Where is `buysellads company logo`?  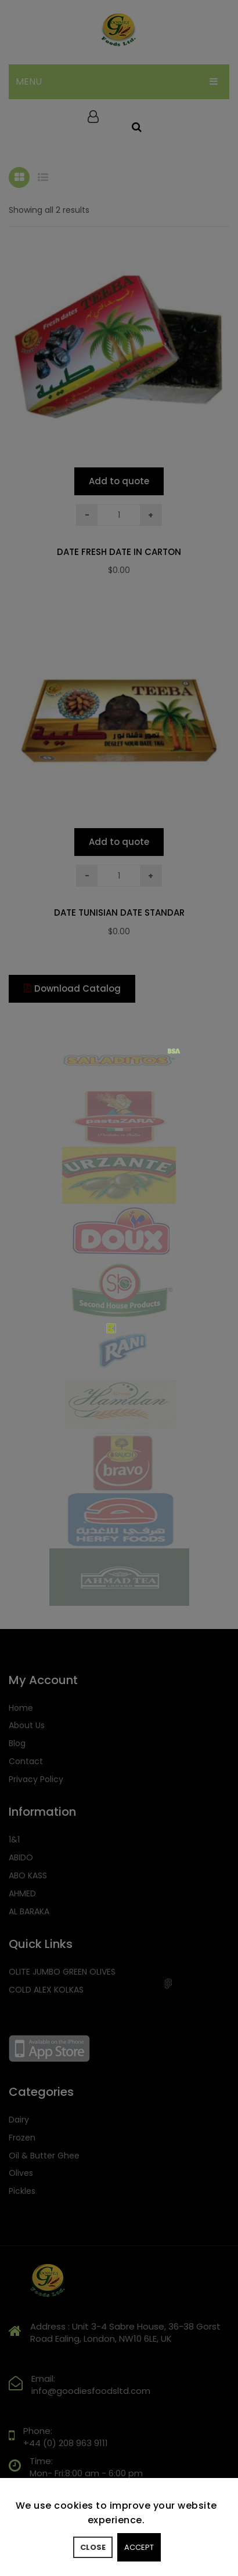
buysellads company logo is located at coordinates (174, 1051).